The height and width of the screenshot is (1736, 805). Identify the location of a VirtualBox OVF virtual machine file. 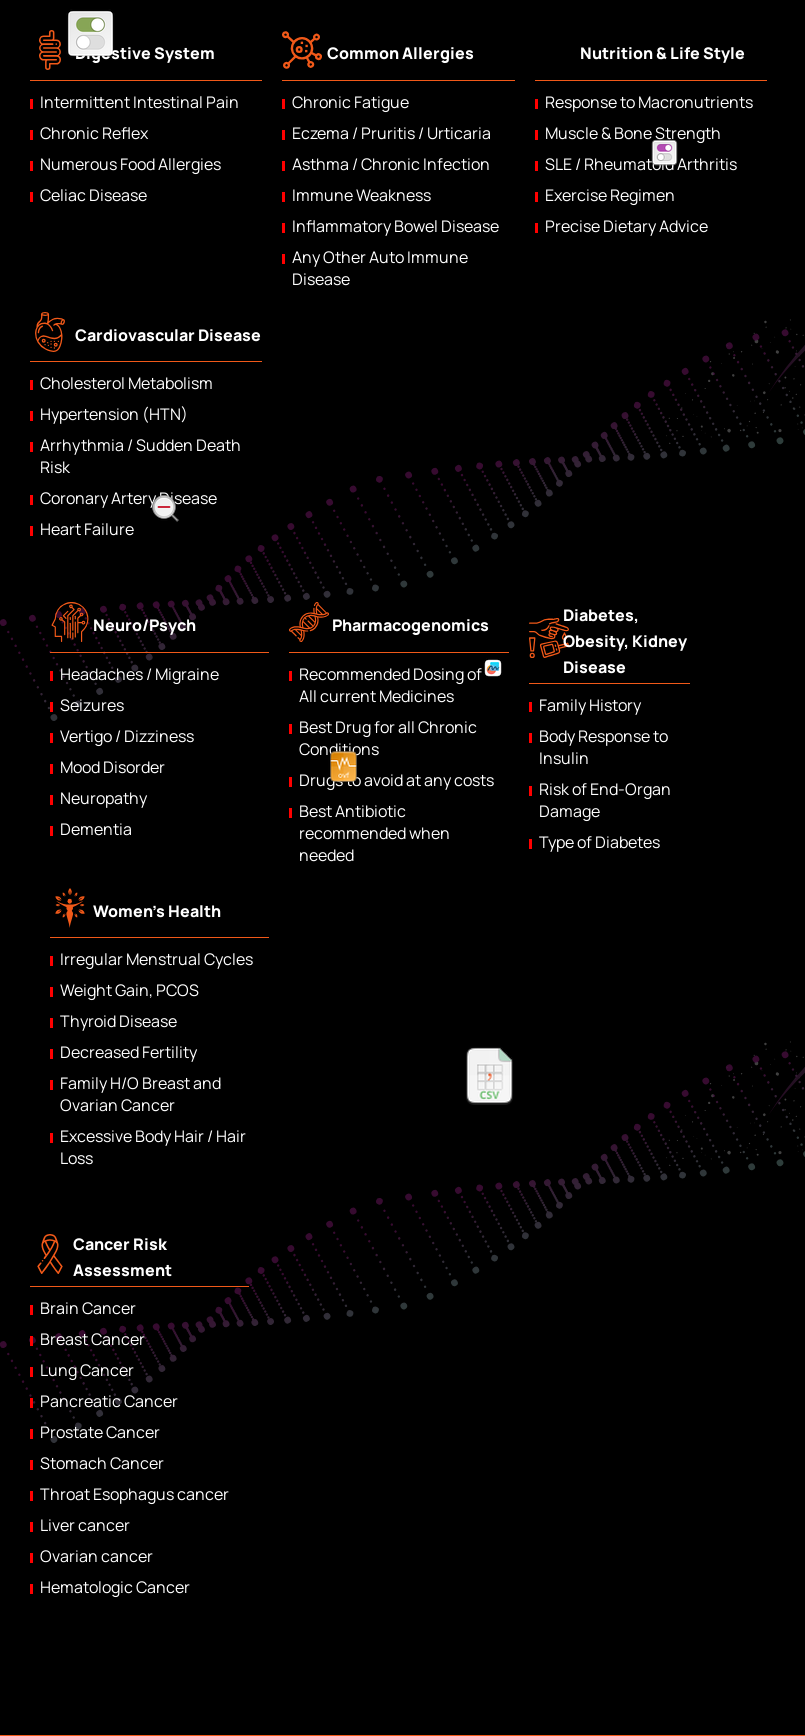
(343, 766).